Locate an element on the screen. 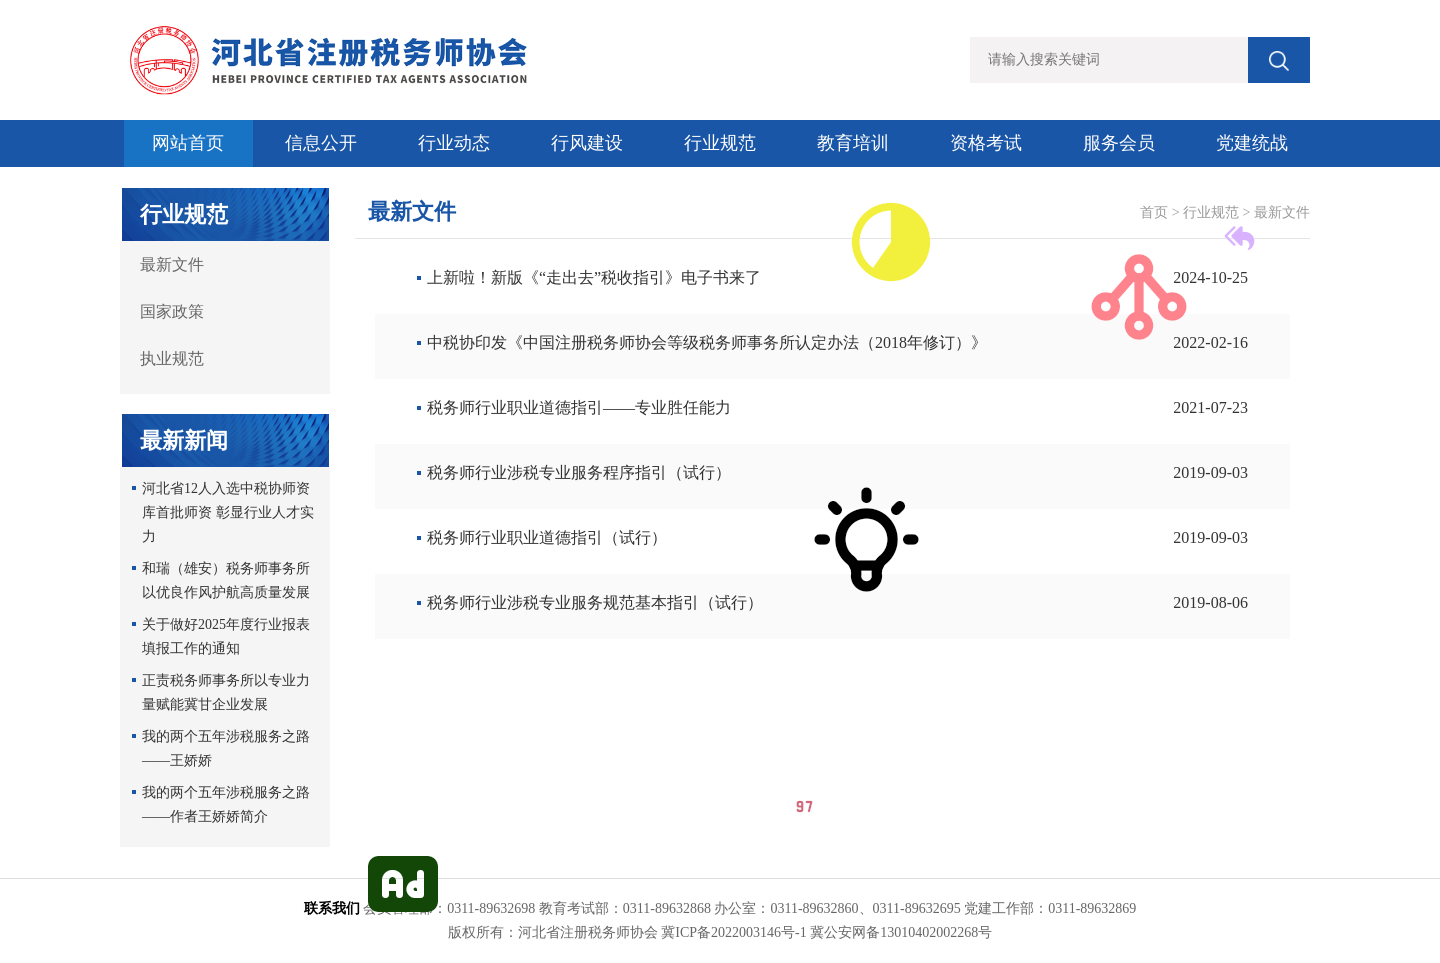 The image size is (1440, 963). indicates sponsored or advertisement content is located at coordinates (403, 884).